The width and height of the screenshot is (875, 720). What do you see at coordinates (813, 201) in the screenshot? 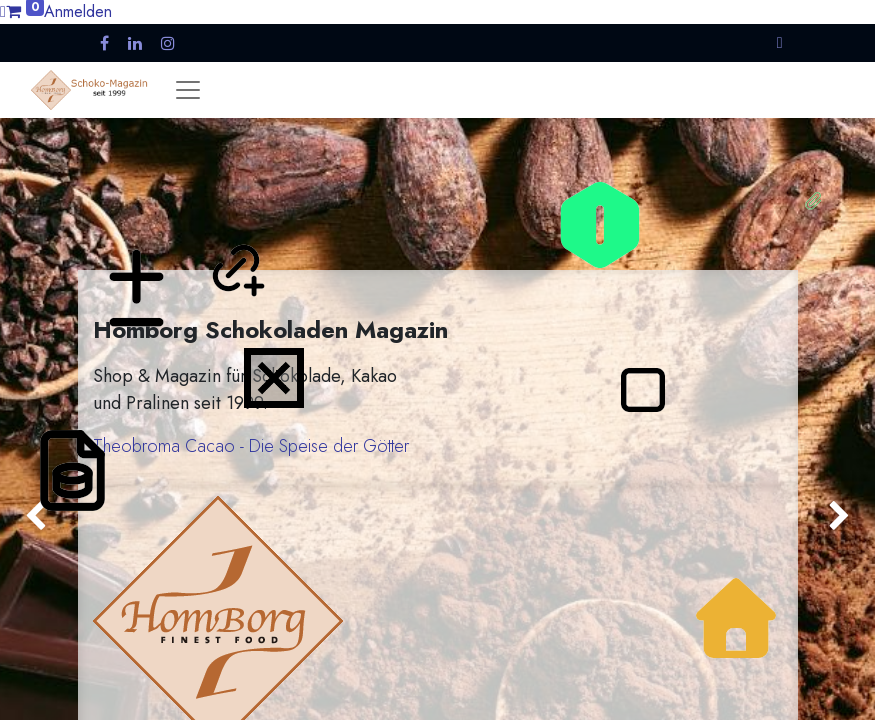
I see `attach a file to your message` at bounding box center [813, 201].